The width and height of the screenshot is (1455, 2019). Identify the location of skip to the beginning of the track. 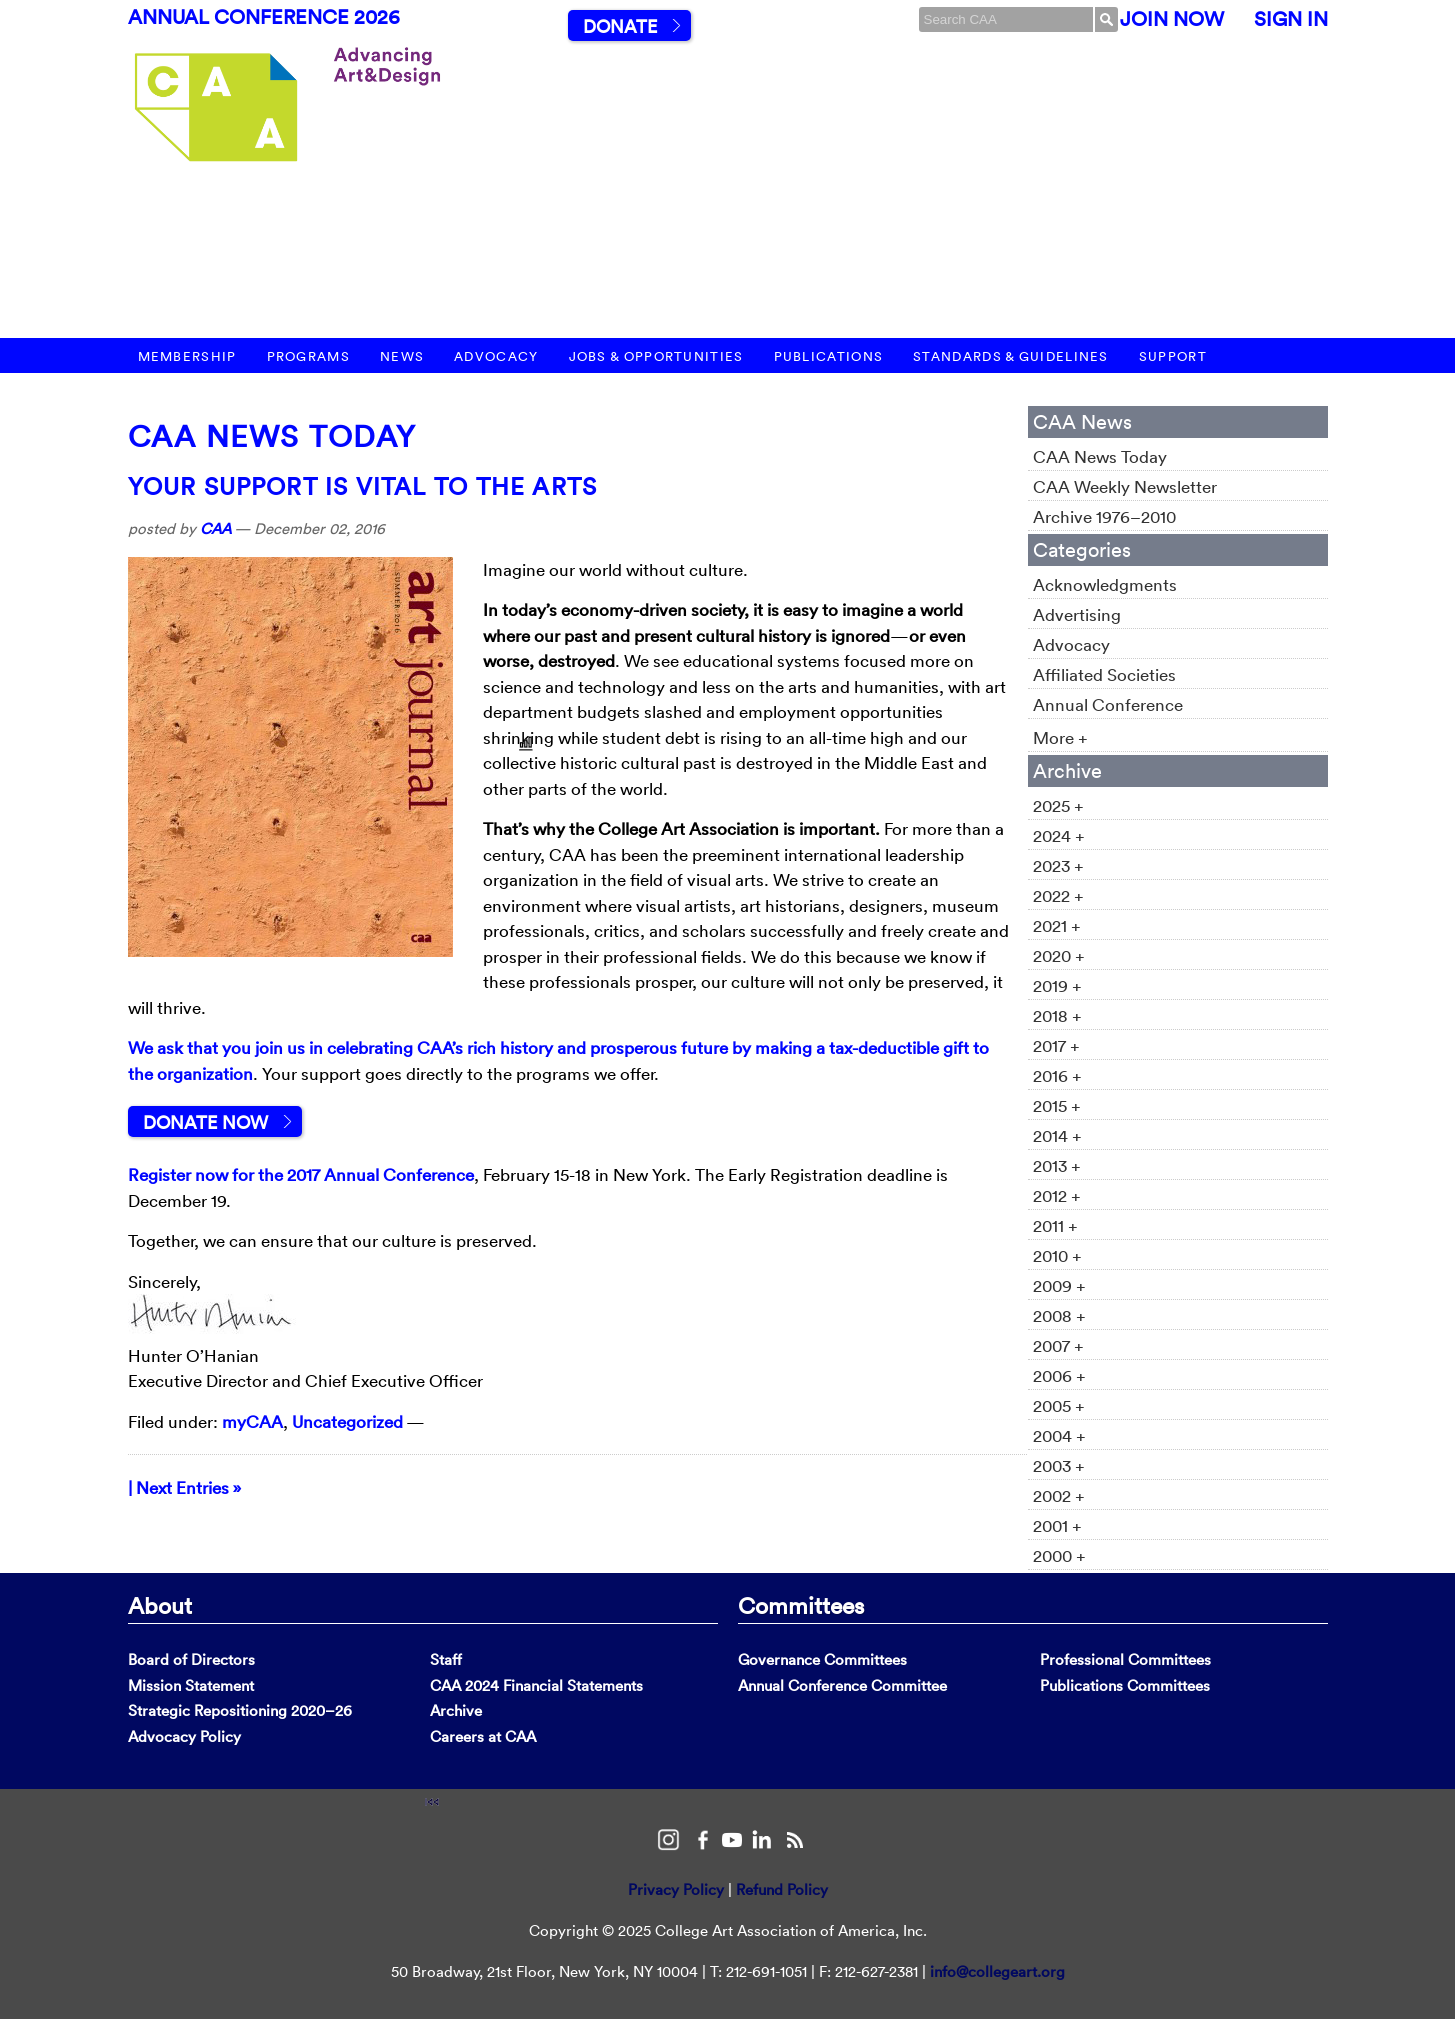
(432, 1802).